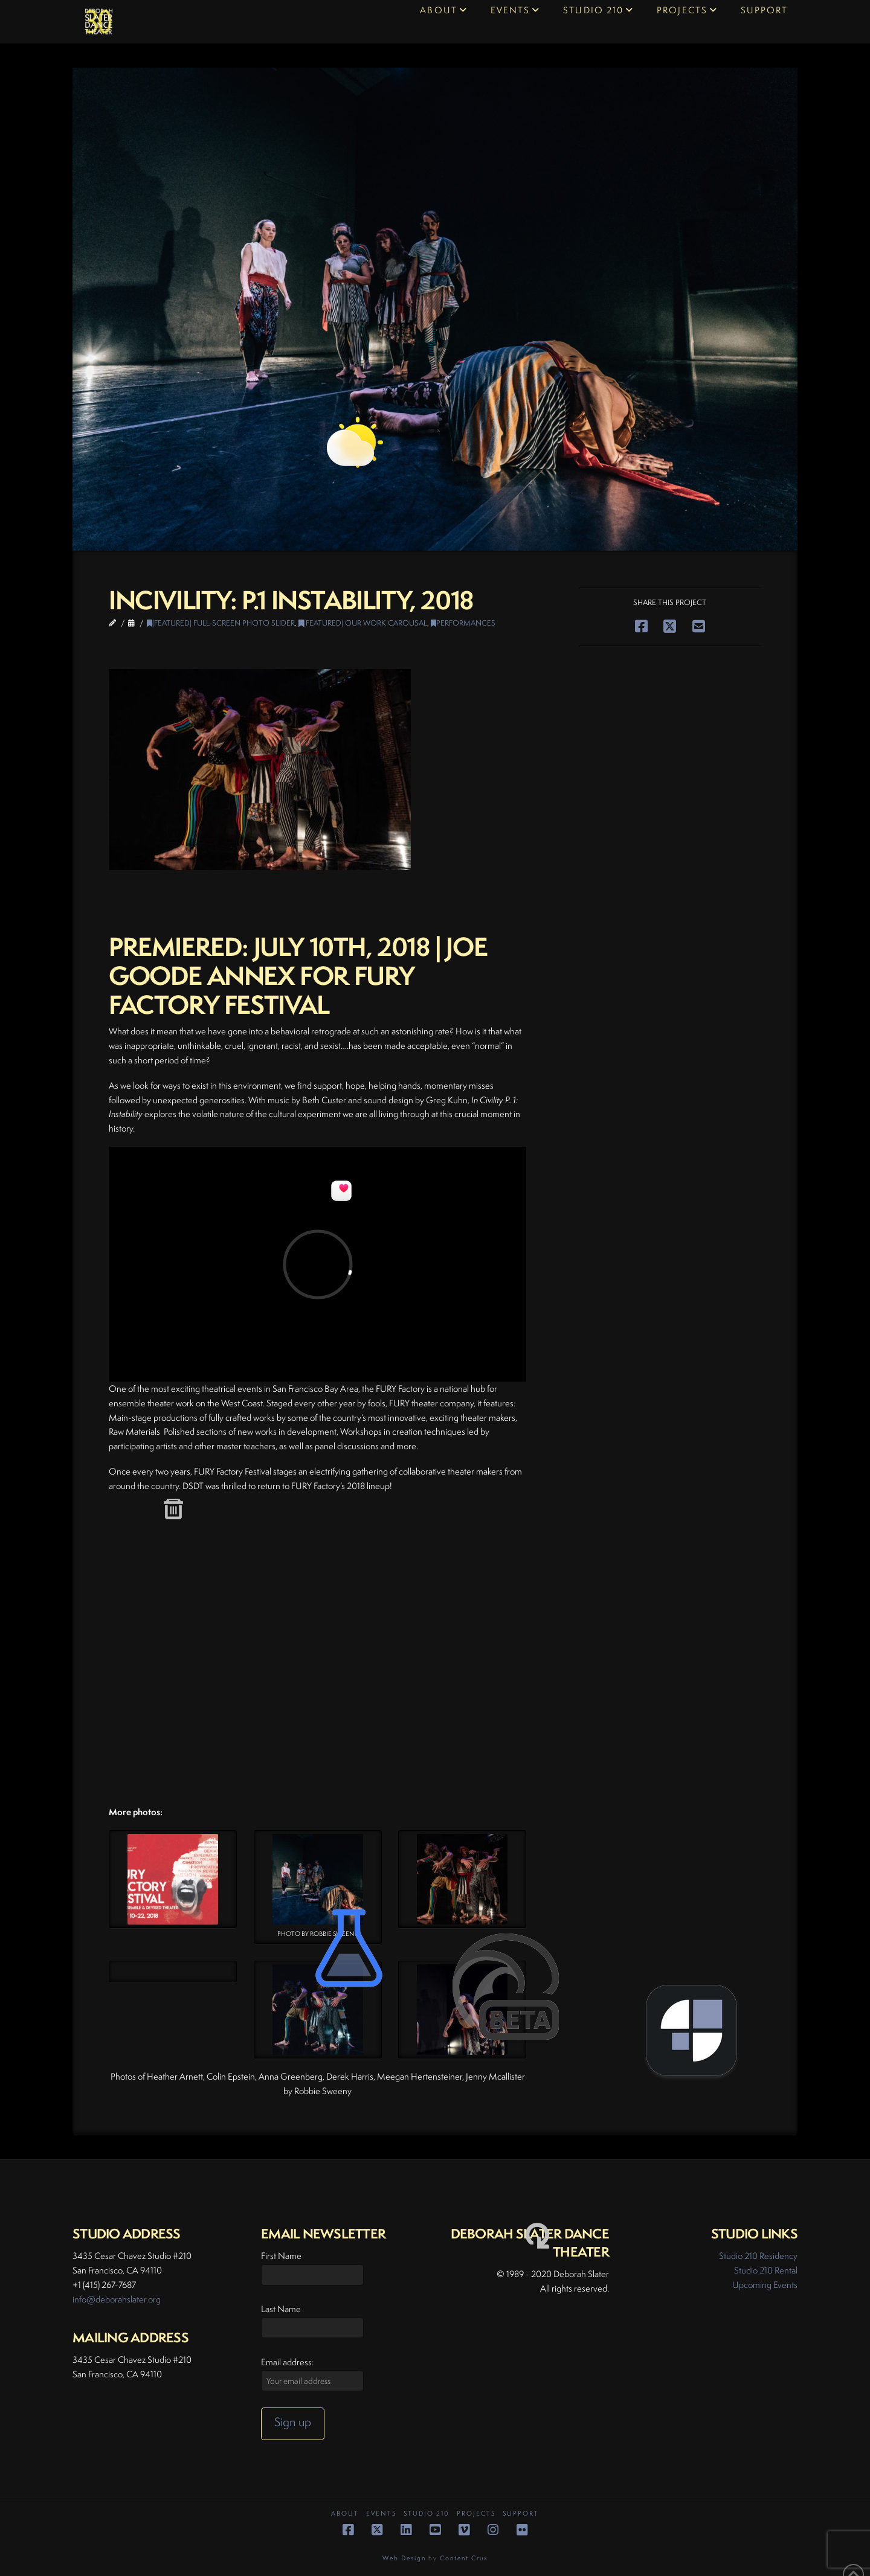 This screenshot has width=870, height=2576. Describe the element at coordinates (341, 1191) in the screenshot. I see `open the Health app to view fitness and wellness data` at that location.